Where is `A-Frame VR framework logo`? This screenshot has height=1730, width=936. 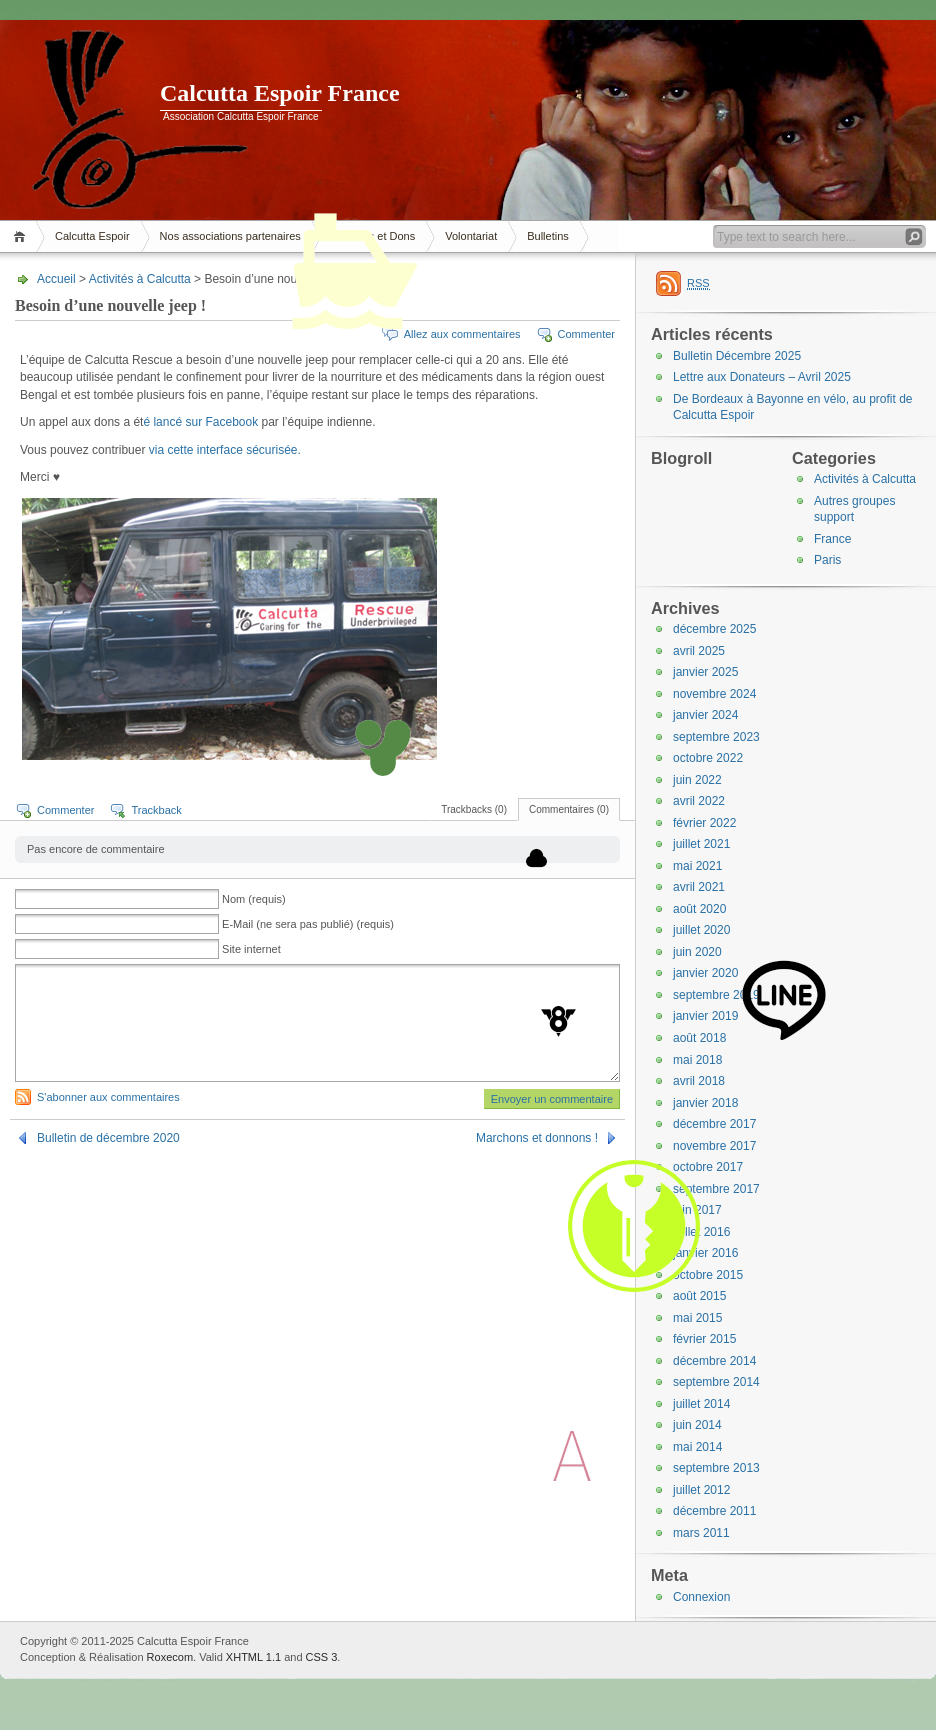
A-Frame VR framework logo is located at coordinates (572, 1456).